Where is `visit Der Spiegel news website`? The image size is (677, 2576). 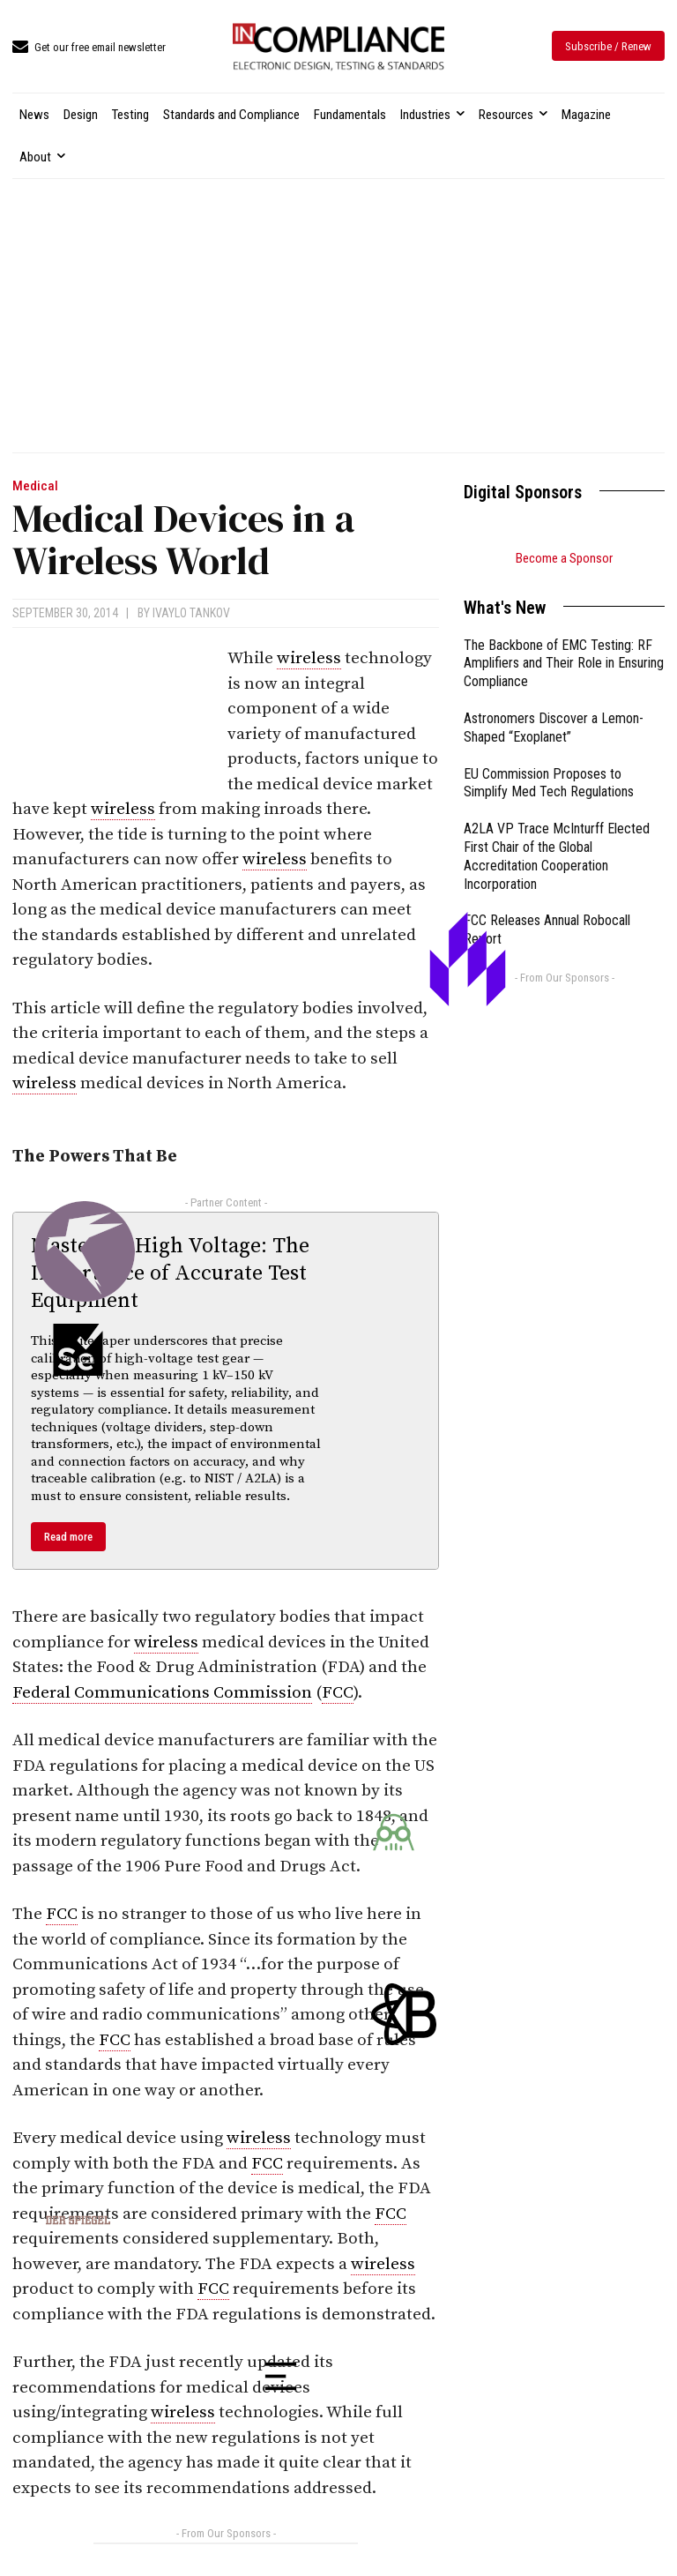
visit Der Spiegel news website is located at coordinates (78, 2220).